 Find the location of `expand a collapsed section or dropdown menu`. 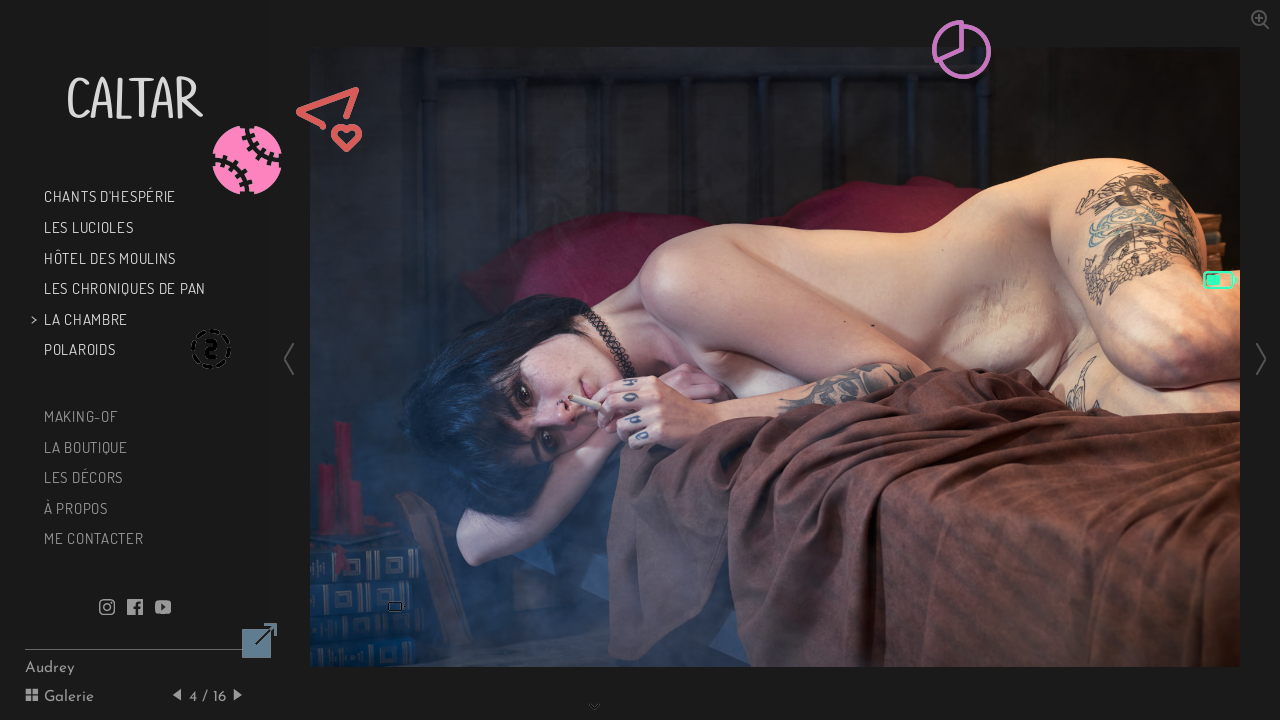

expand a collapsed section or dropdown menu is located at coordinates (594, 706).